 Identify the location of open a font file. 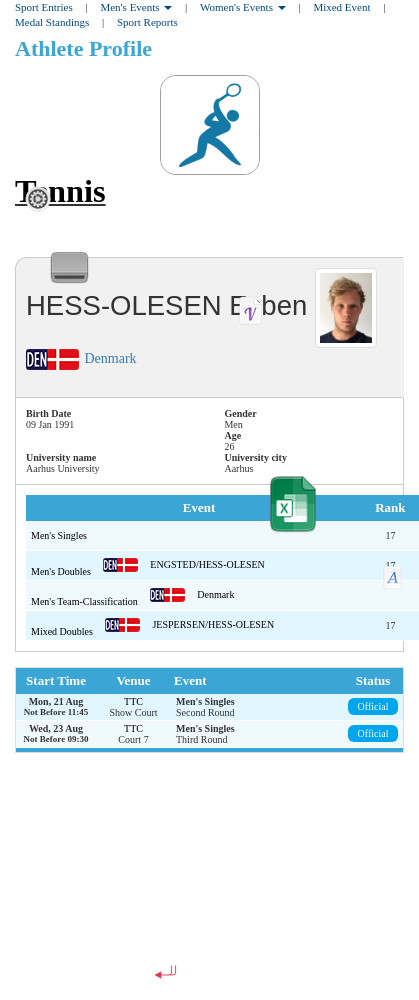
(392, 577).